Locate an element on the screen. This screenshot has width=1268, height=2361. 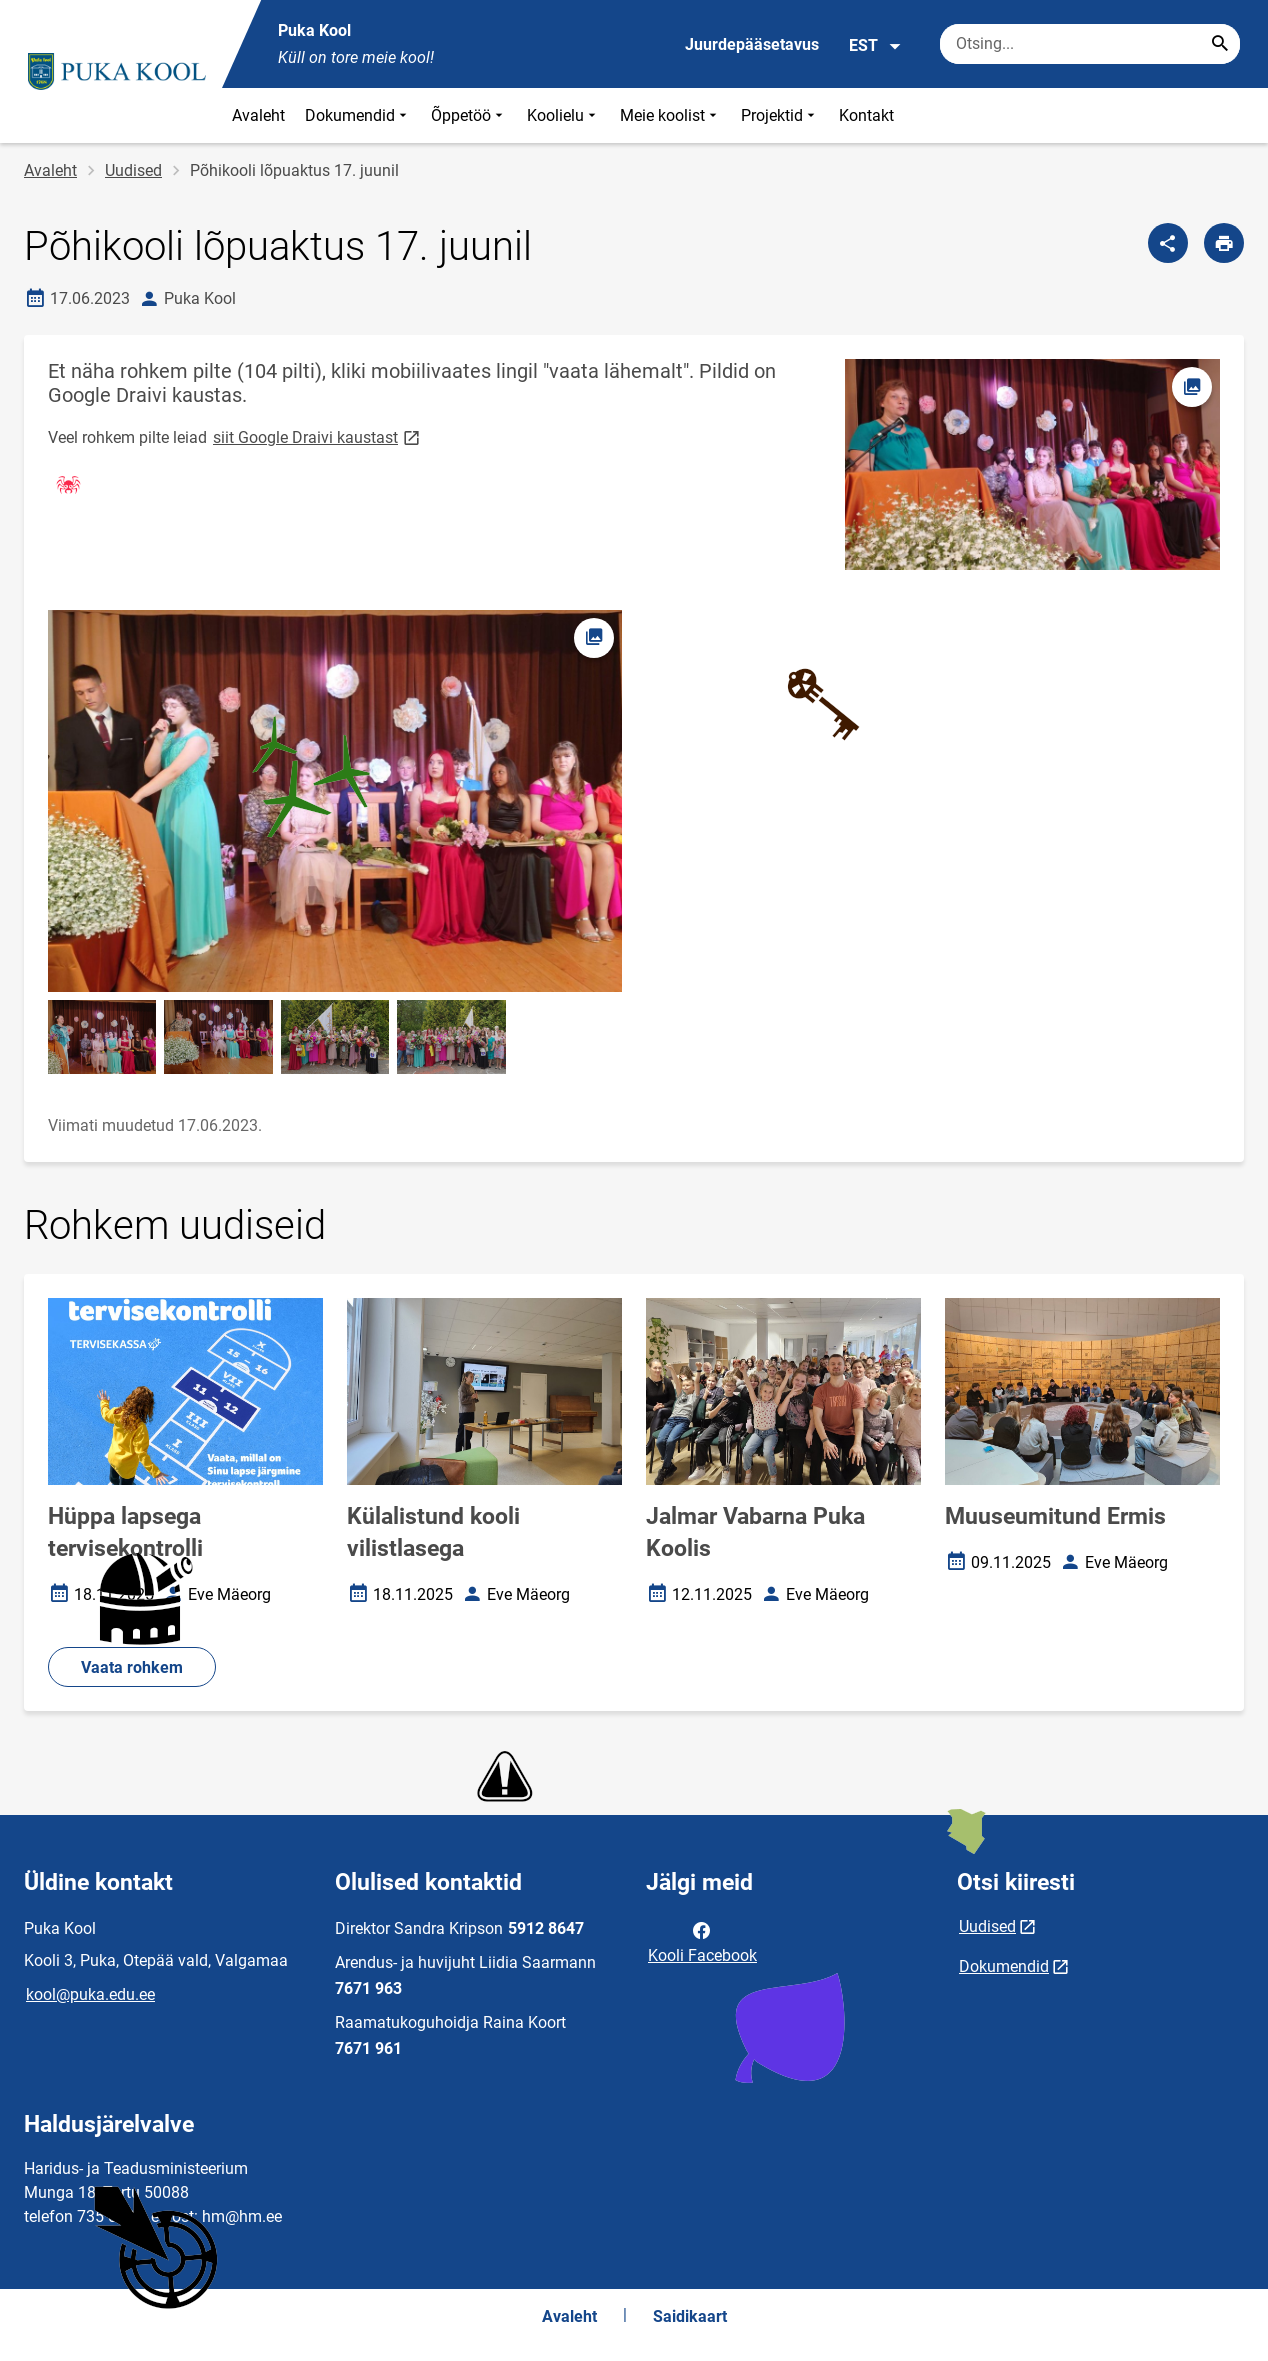
aim or target an objective is located at coordinates (156, 2248).